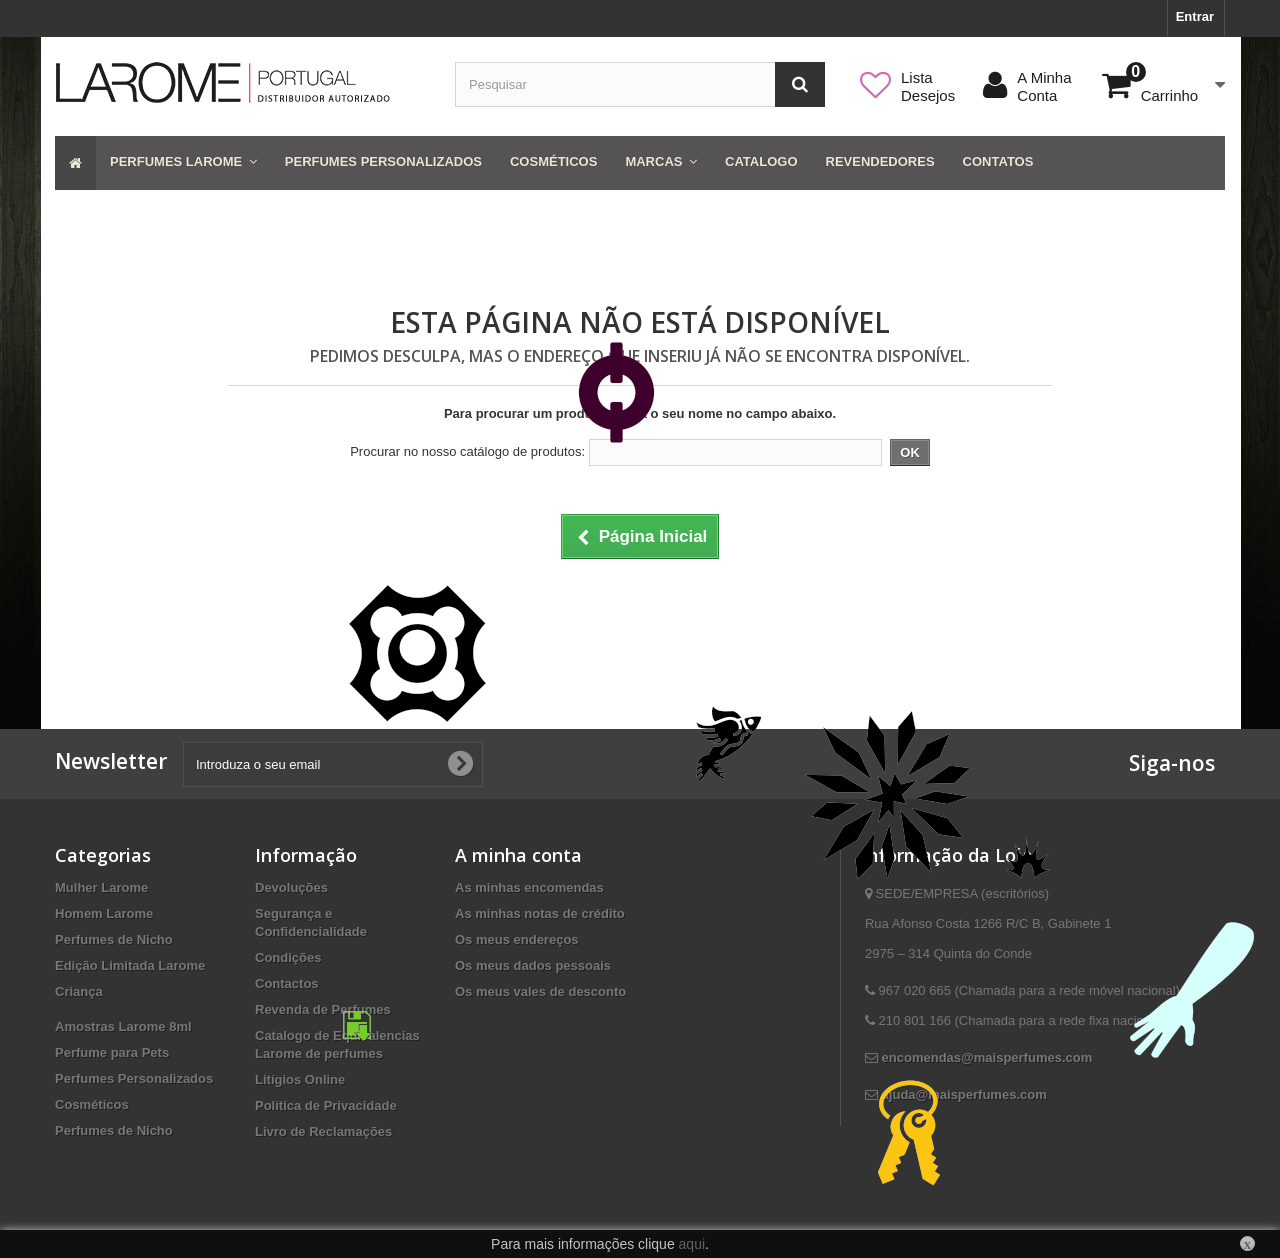 The height and width of the screenshot is (1258, 1280). I want to click on flying trout creature in a fantasy game, so click(729, 744).